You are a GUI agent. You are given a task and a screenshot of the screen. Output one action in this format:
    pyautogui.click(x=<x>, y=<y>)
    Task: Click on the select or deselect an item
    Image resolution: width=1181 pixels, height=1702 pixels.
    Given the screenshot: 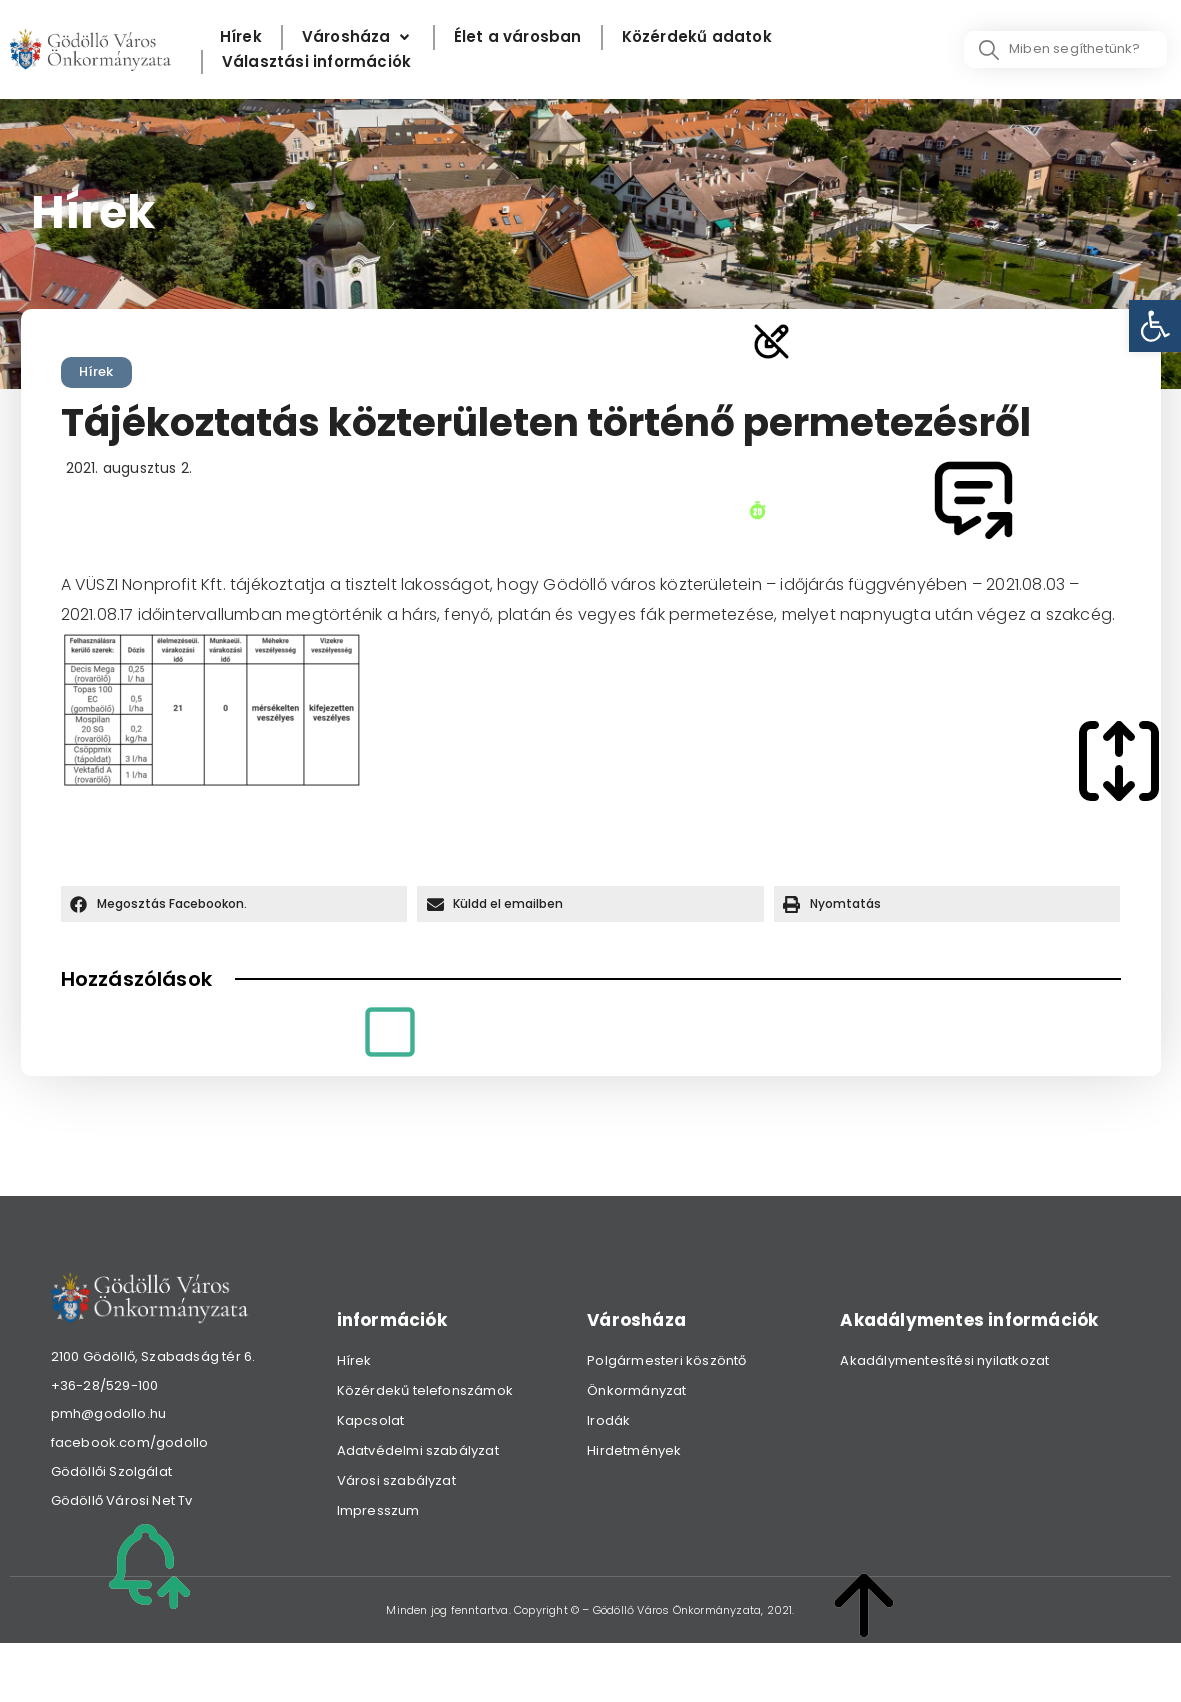 What is the action you would take?
    pyautogui.click(x=390, y=1032)
    